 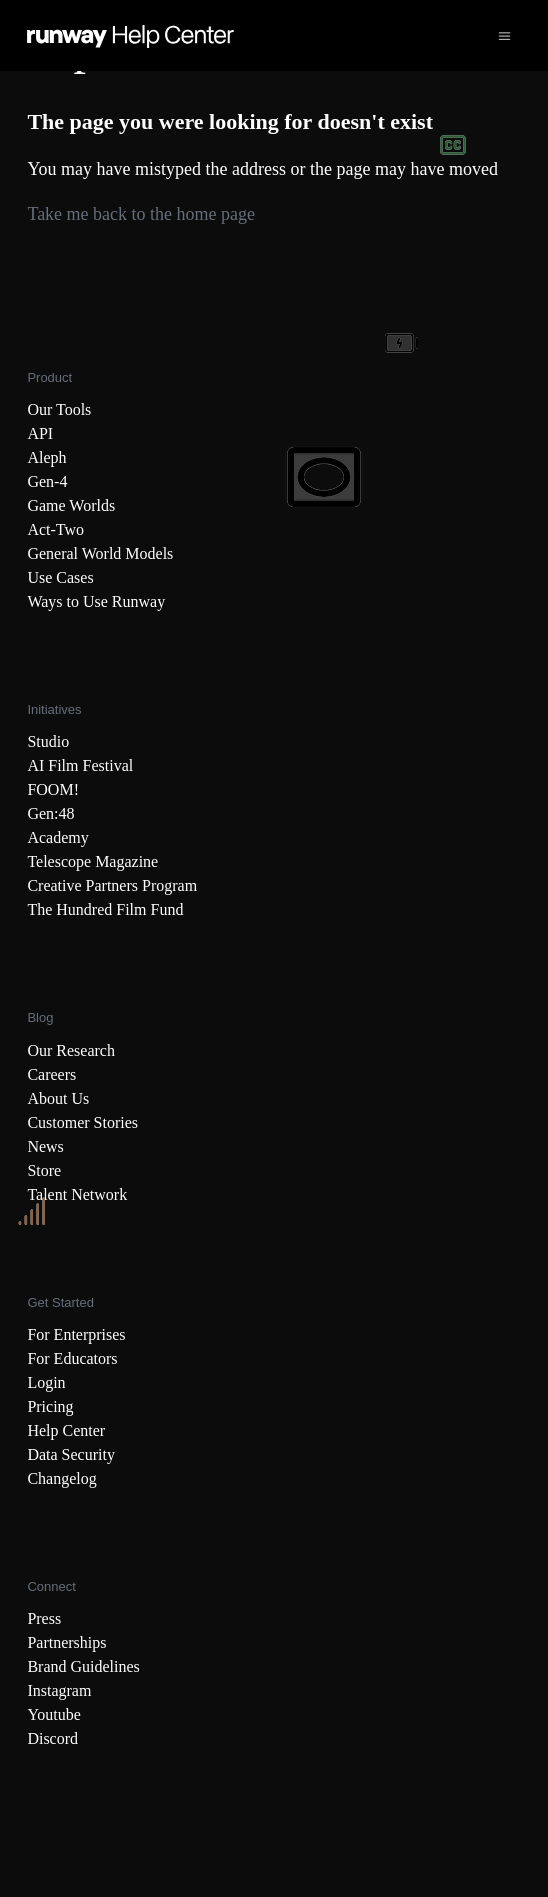 I want to click on apply vignette effect to photo, so click(x=324, y=477).